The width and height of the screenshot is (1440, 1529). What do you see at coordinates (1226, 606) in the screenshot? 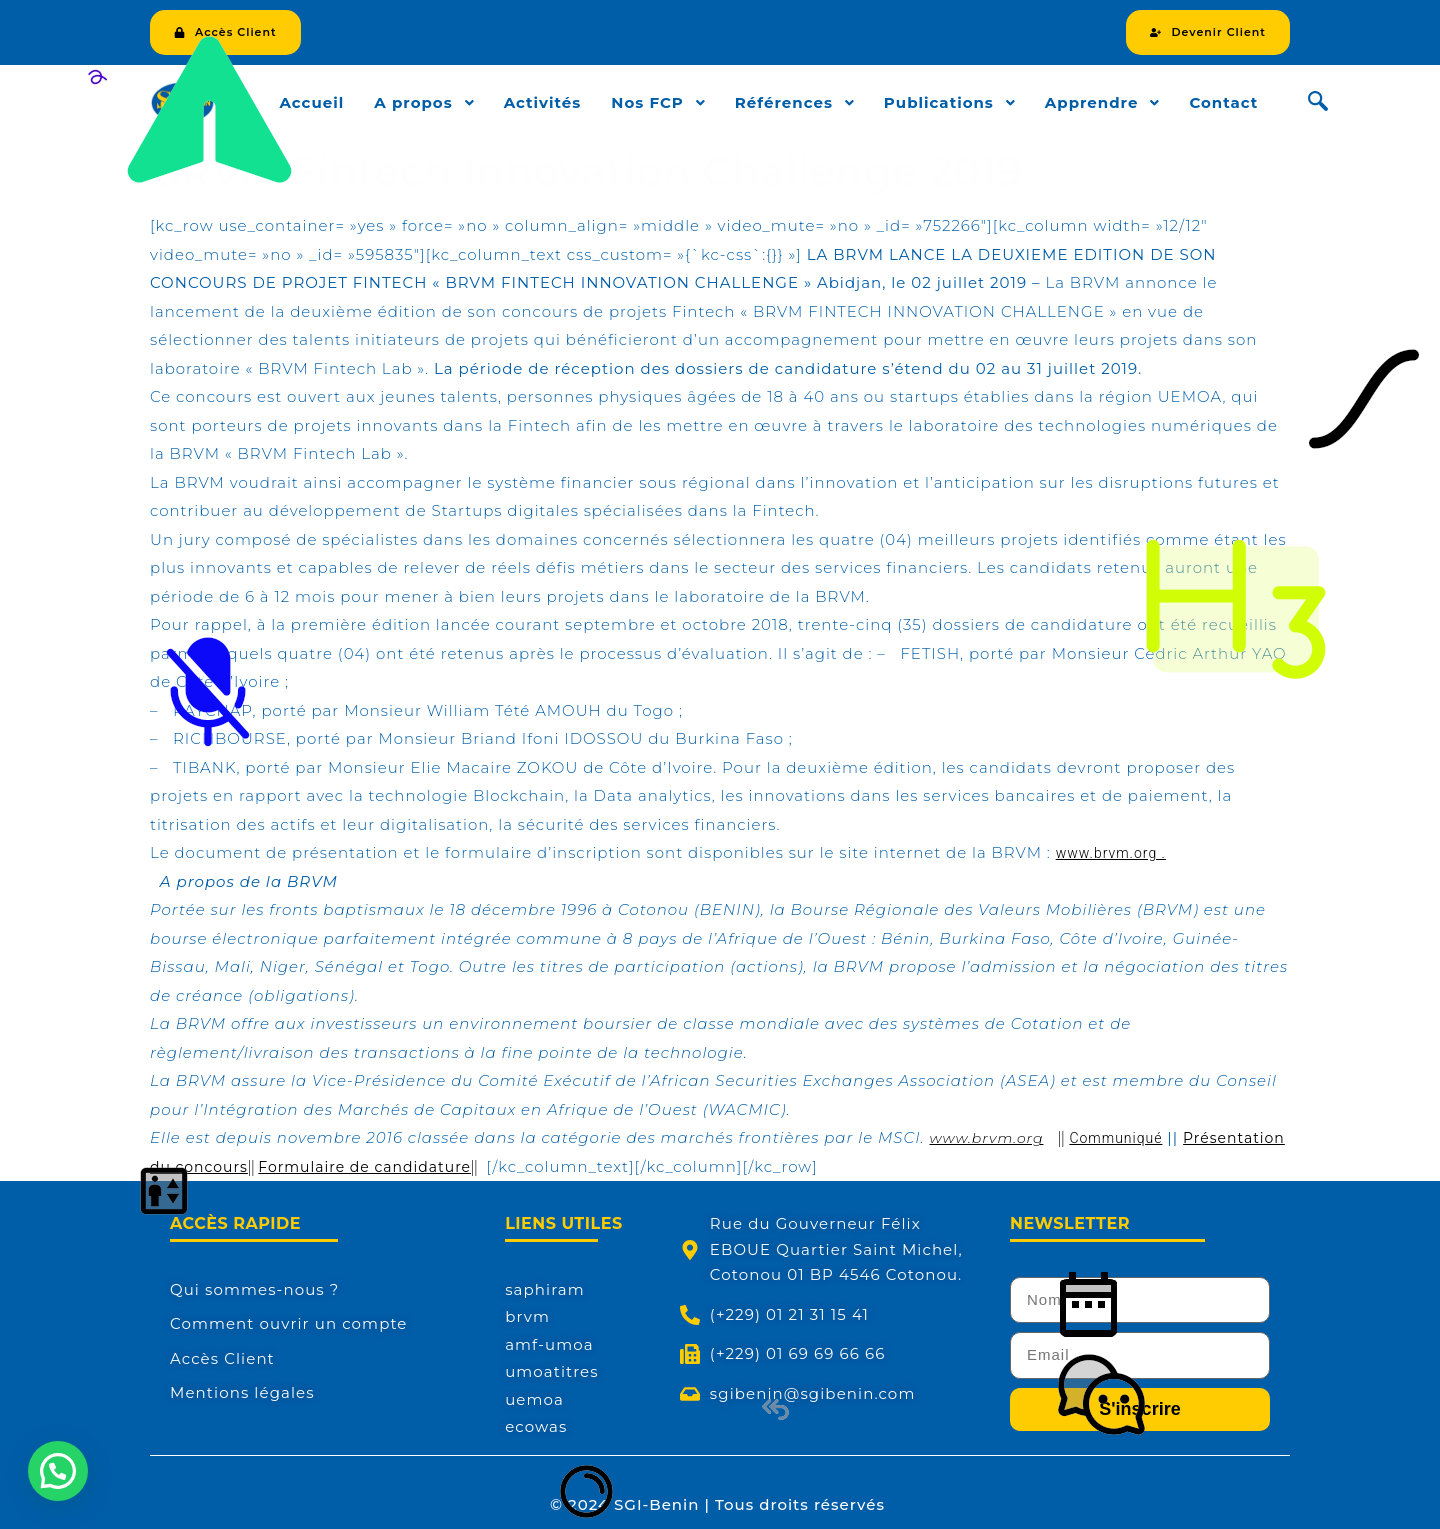
I see `format text as heading level 3` at bounding box center [1226, 606].